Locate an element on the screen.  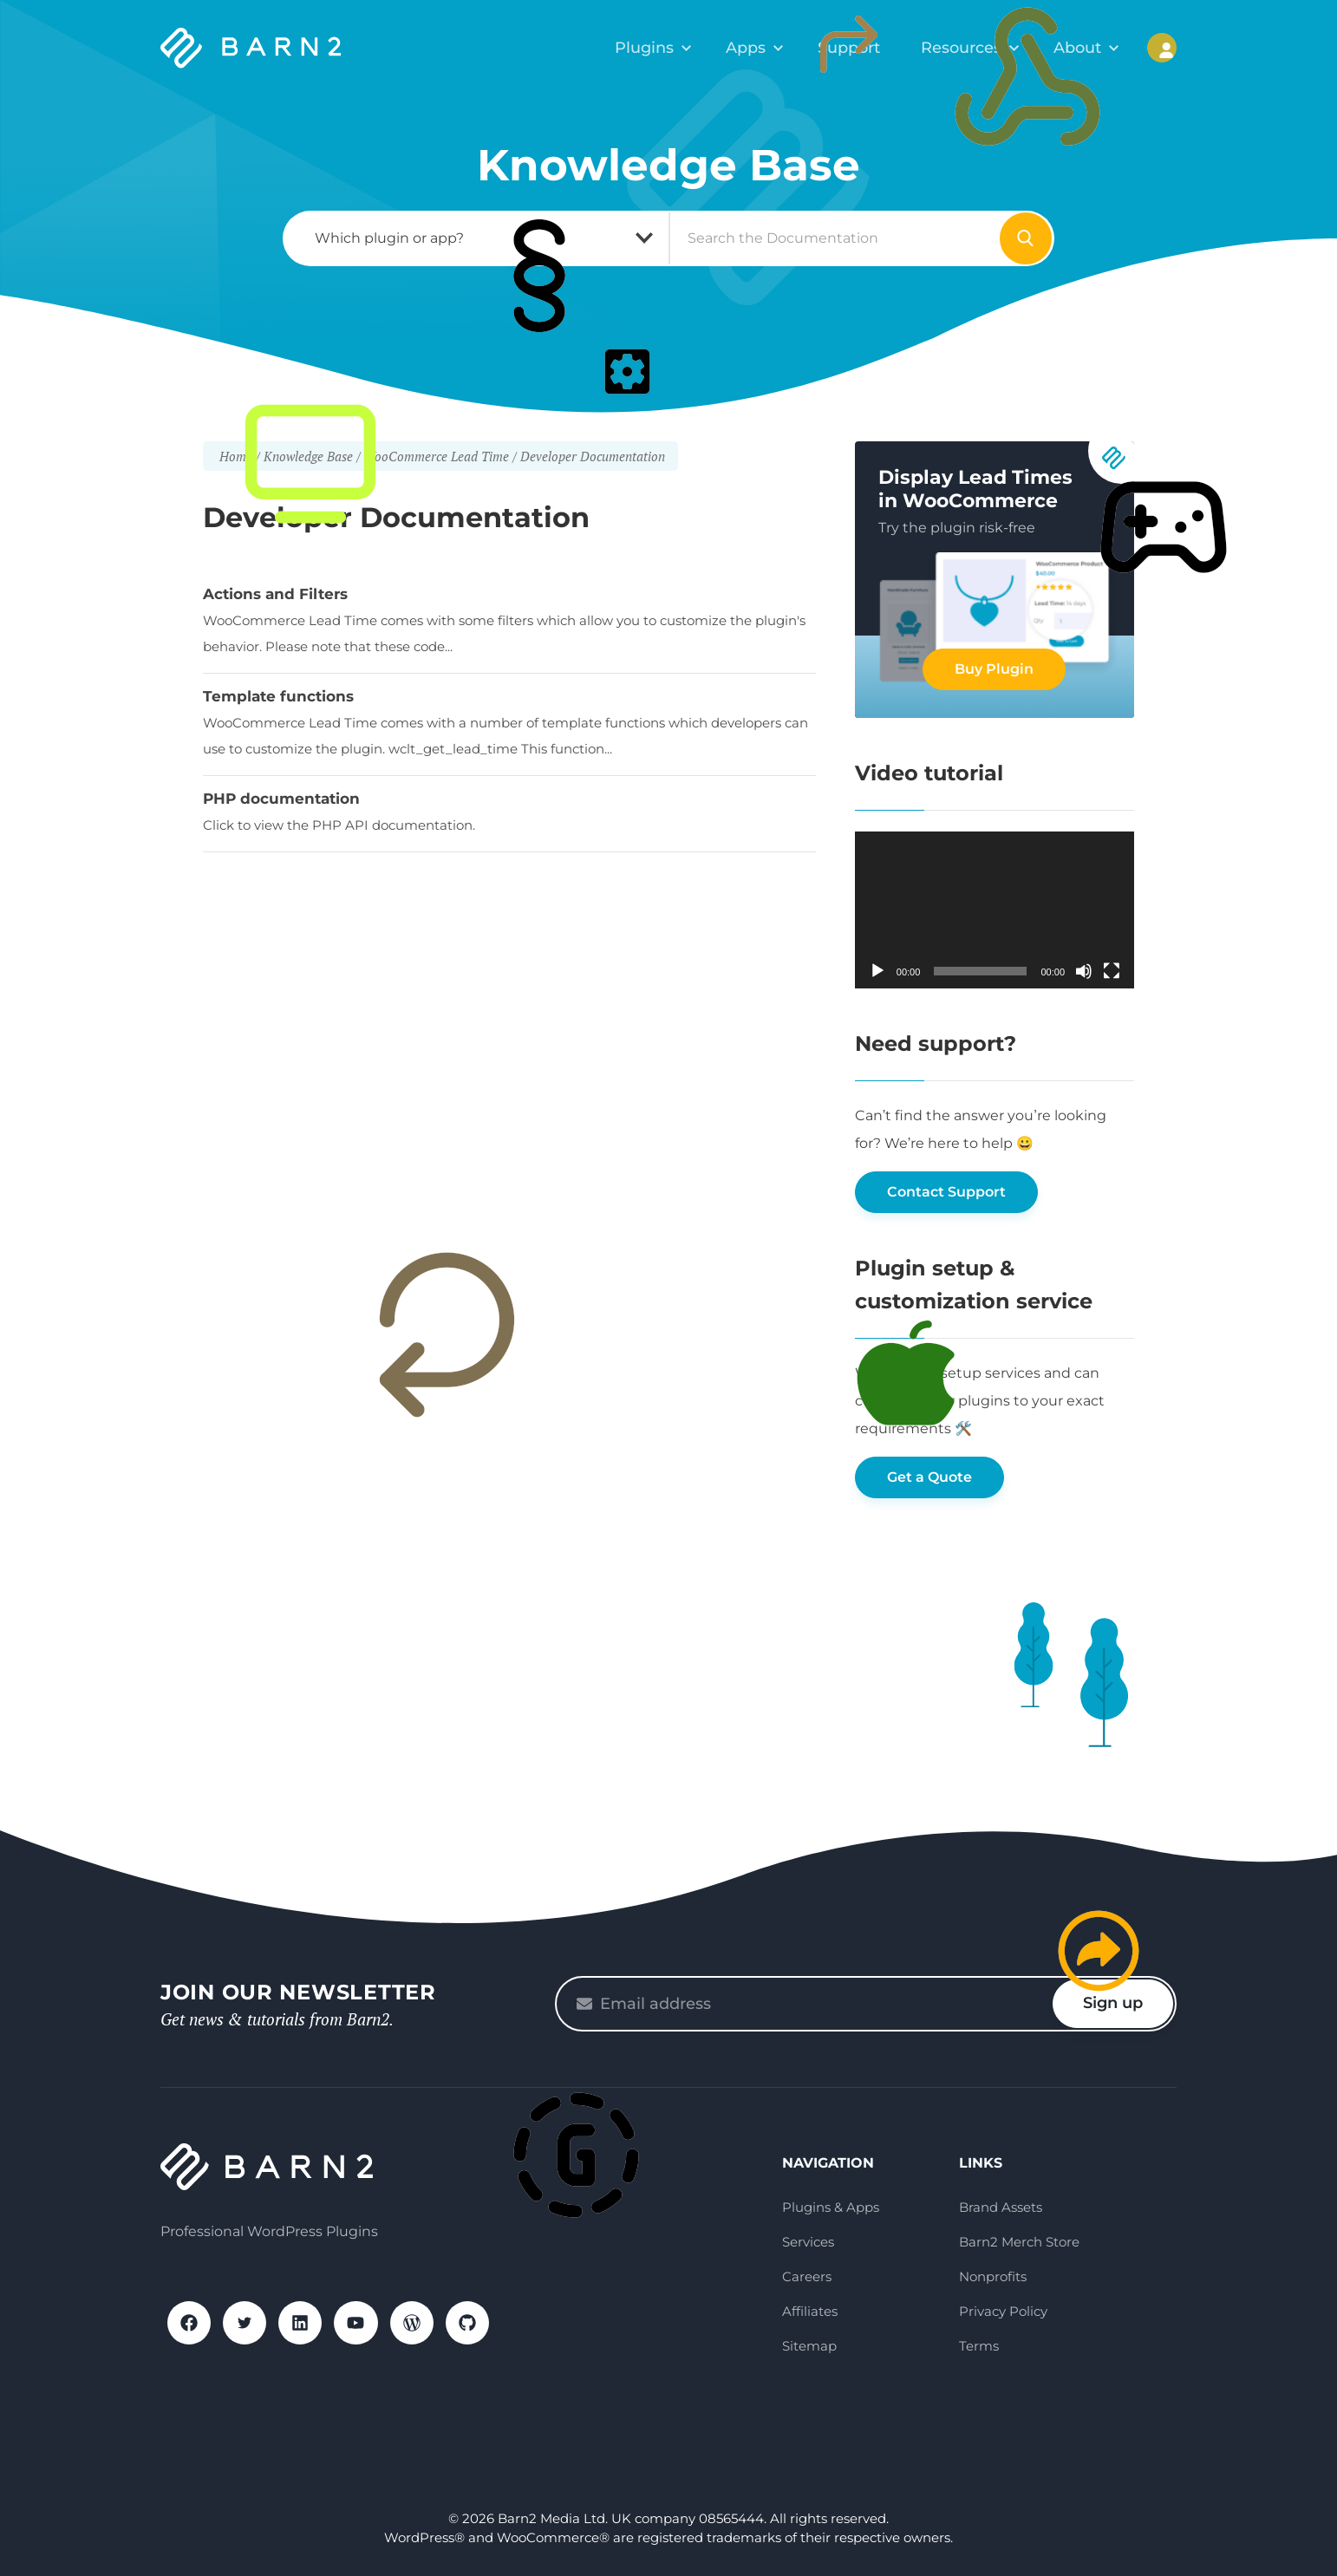
share or forward content is located at coordinates (1099, 1951).